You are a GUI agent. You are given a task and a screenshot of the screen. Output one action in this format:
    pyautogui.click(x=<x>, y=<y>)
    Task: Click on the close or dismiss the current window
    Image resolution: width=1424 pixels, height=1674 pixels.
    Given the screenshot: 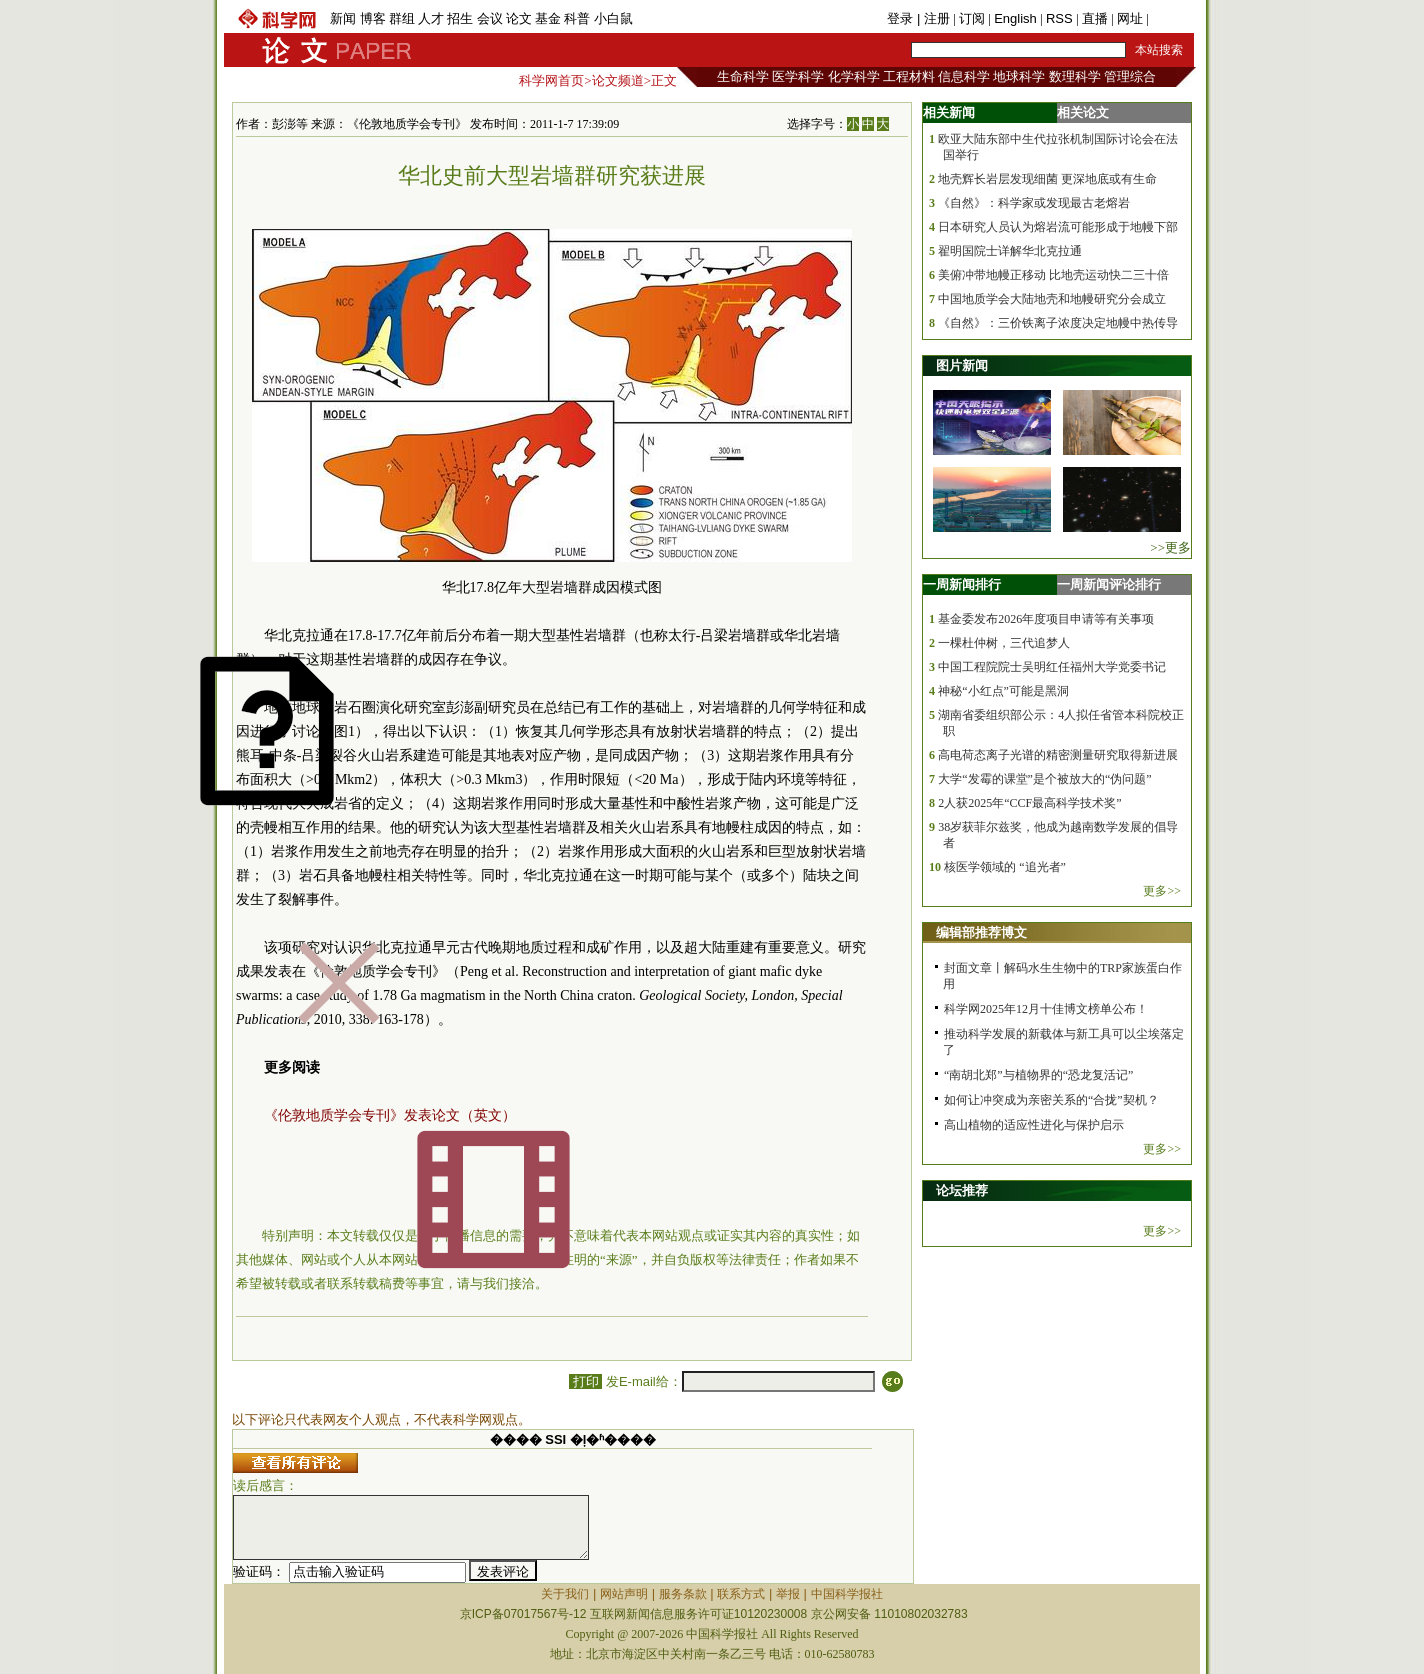 What is the action you would take?
    pyautogui.click(x=339, y=983)
    